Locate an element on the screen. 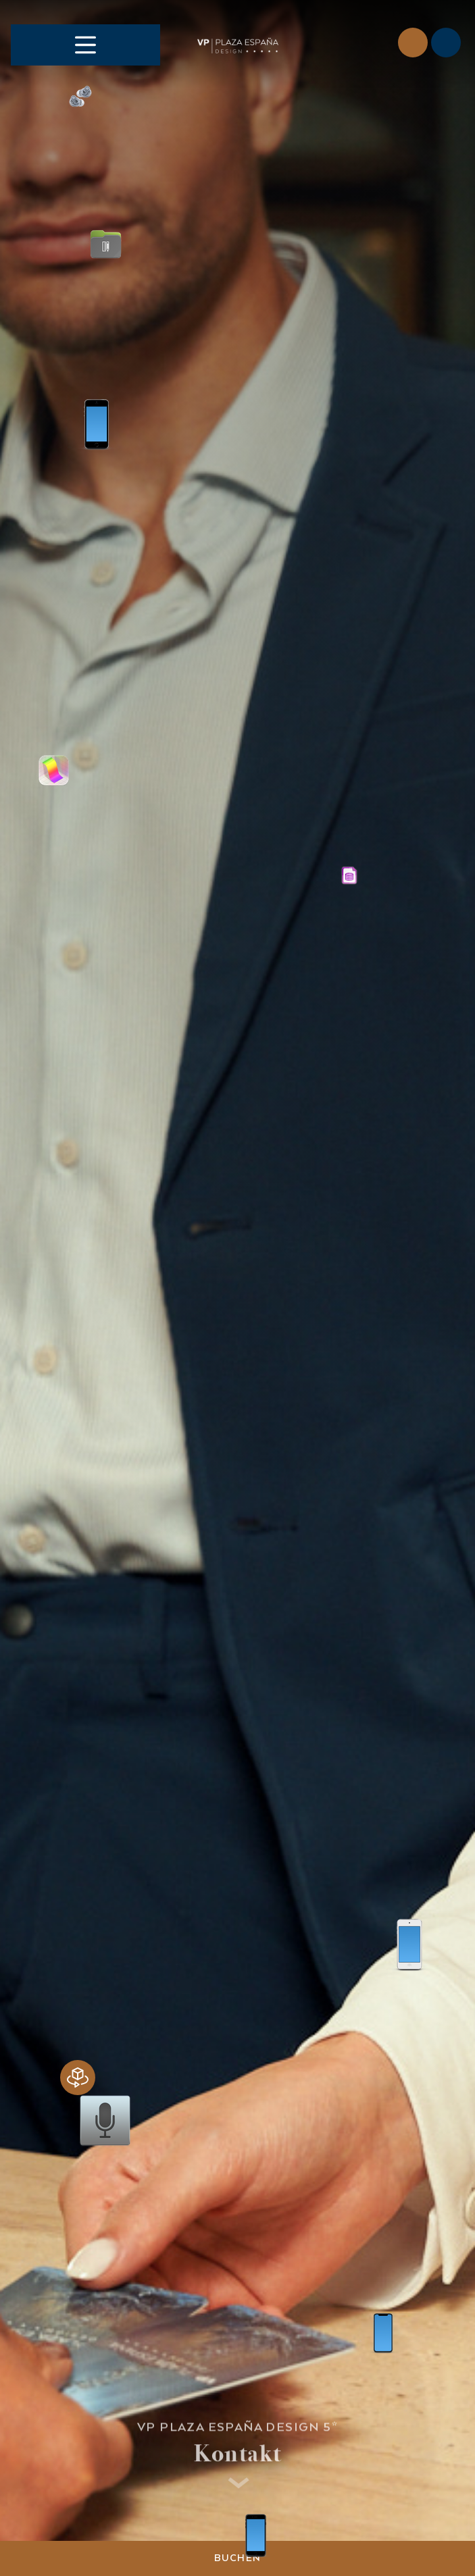  iPhone 7 Plus device icon is located at coordinates (255, 2535).